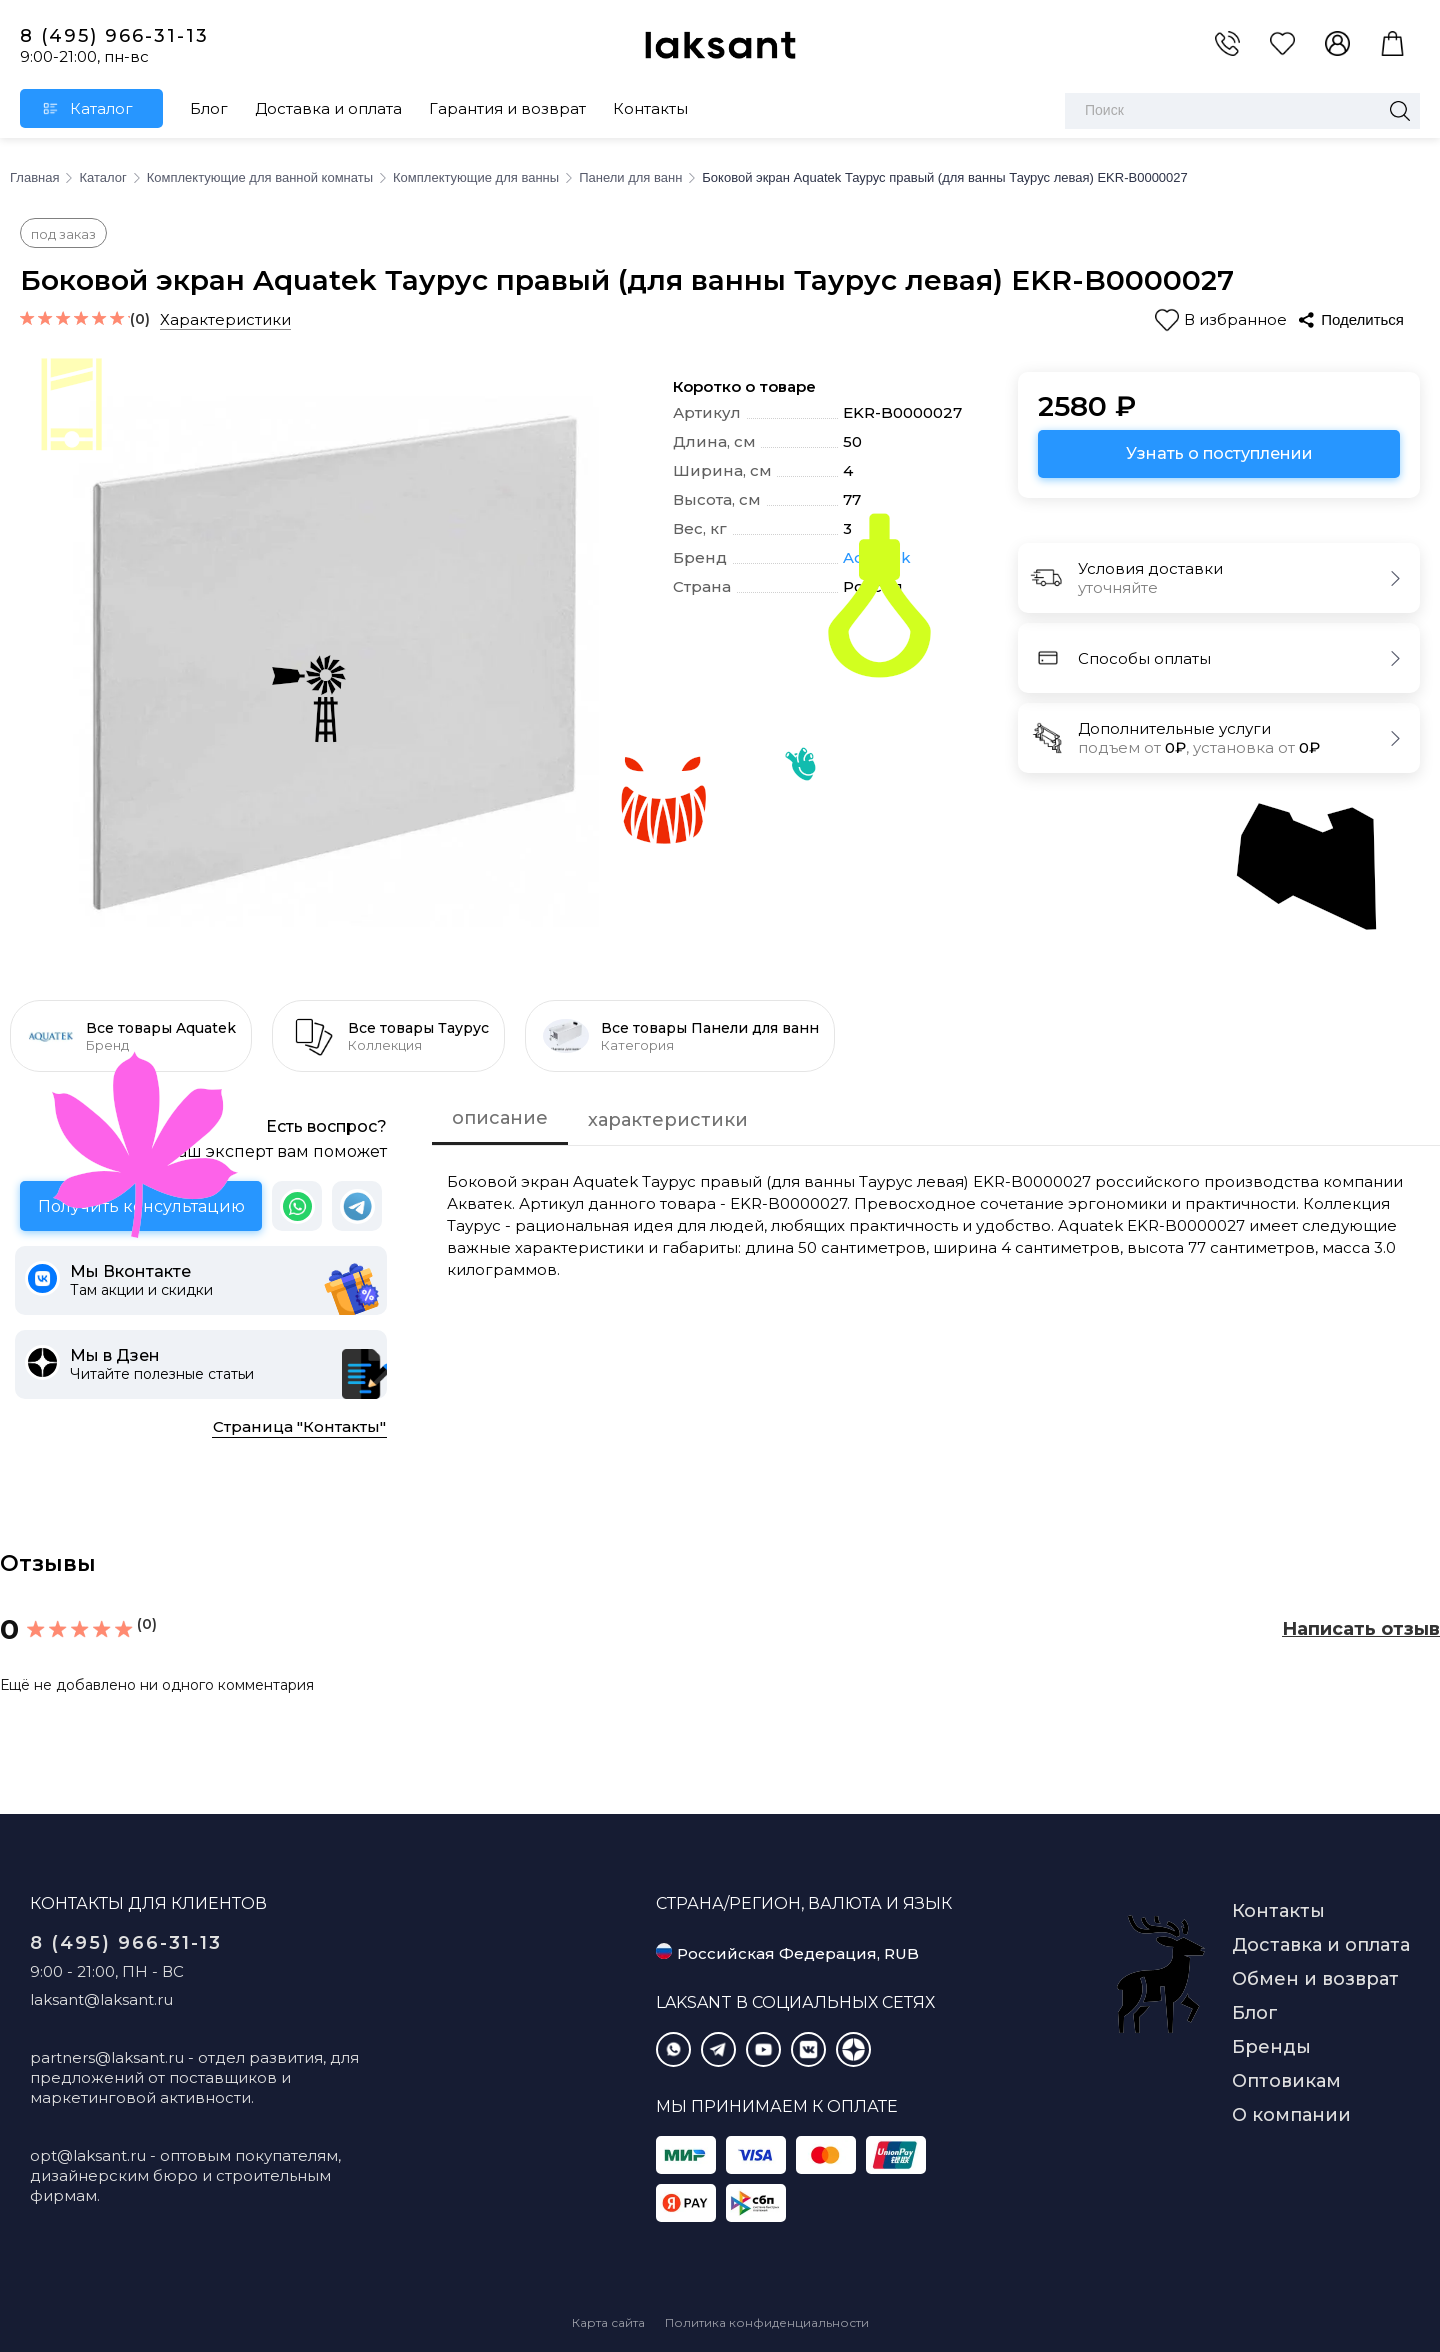 This screenshot has width=1440, height=2352. What do you see at coordinates (662, 800) in the screenshot?
I see `indicates a villain or enemy character` at bounding box center [662, 800].